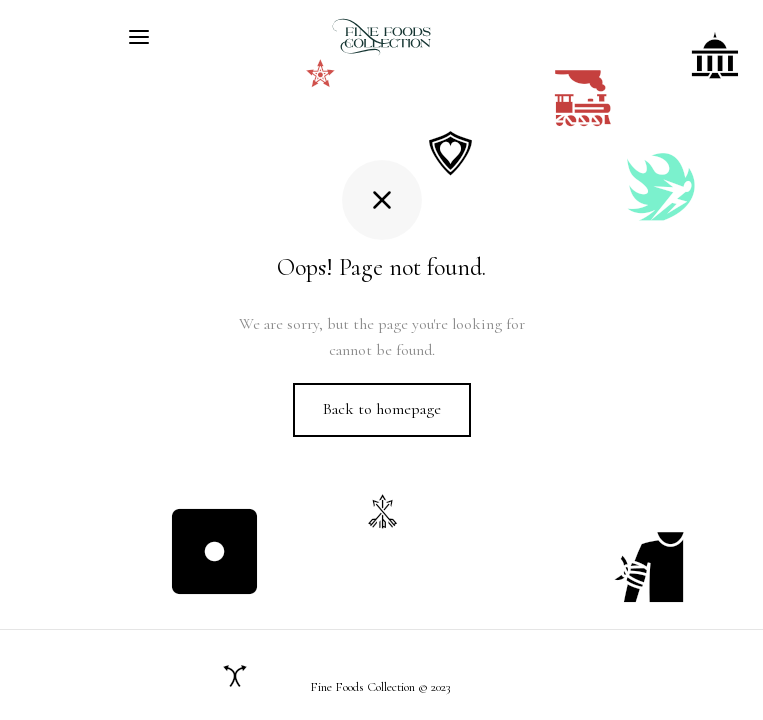 This screenshot has width=763, height=720. Describe the element at coordinates (235, 676) in the screenshot. I see `split or divide content into multiple paths` at that location.